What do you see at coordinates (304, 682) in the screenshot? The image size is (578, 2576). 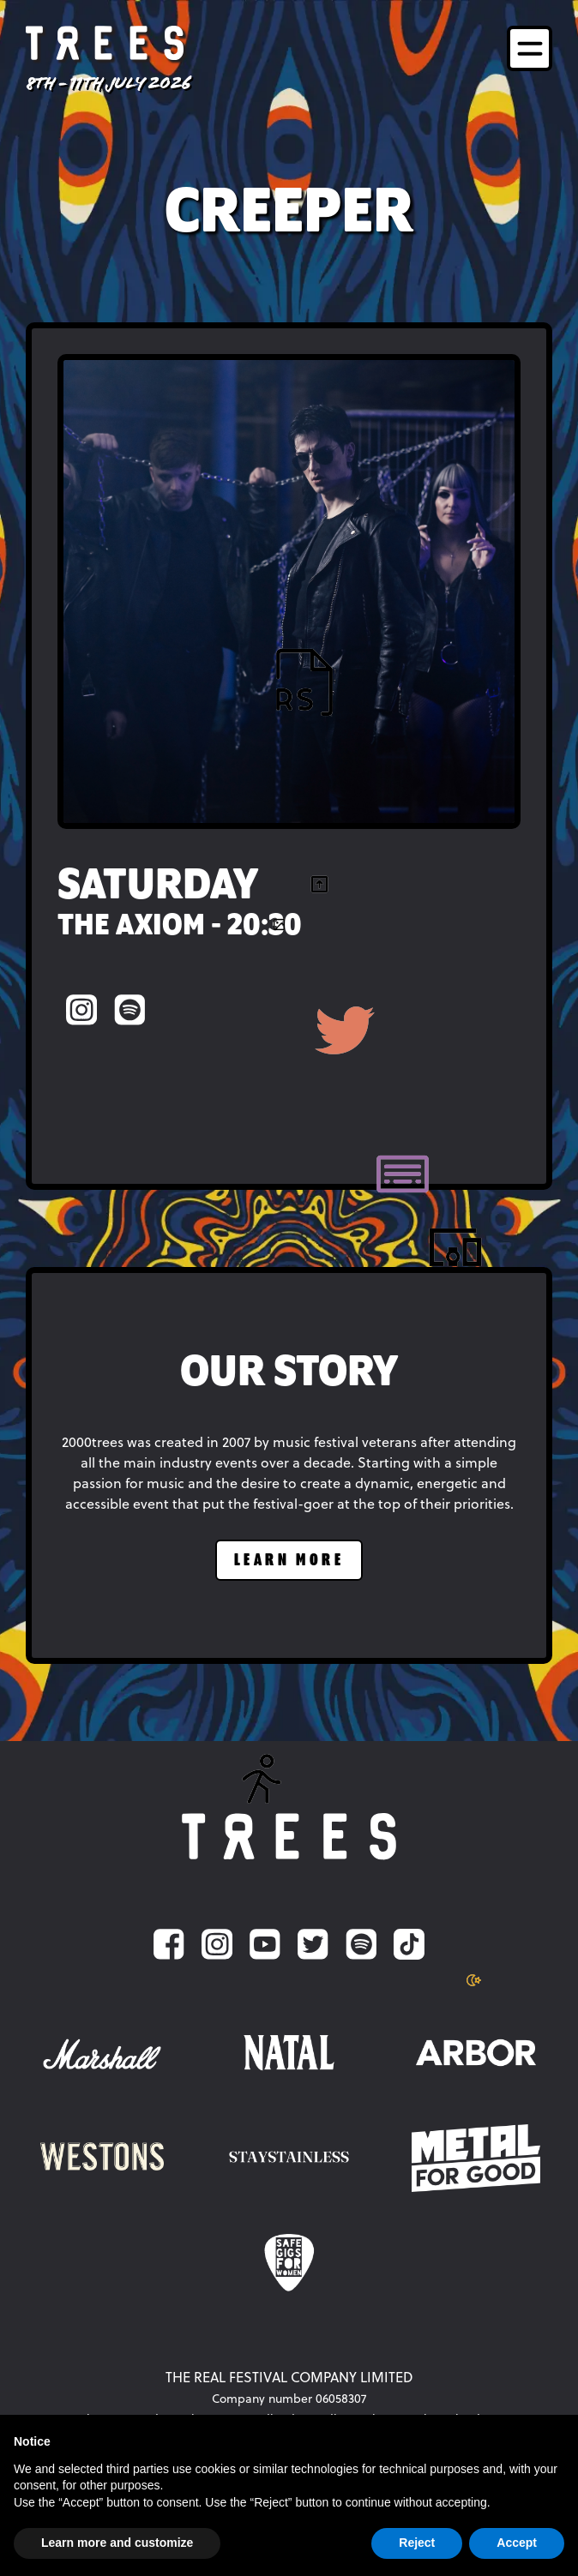 I see `a Rust source code file` at bounding box center [304, 682].